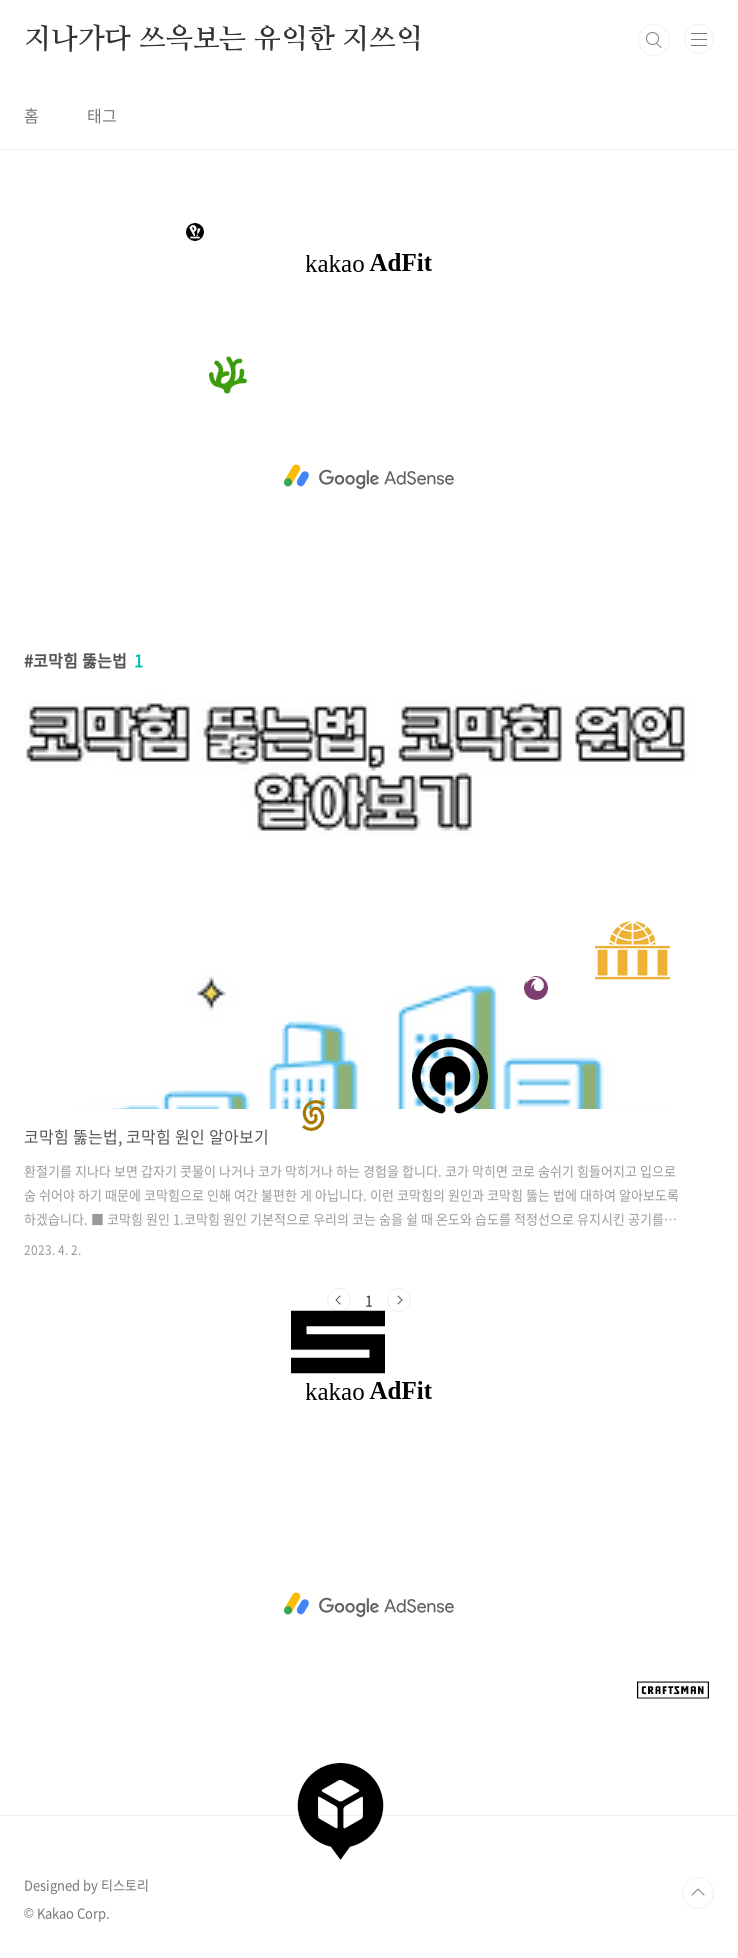 The image size is (738, 1958). Describe the element at coordinates (450, 1076) in the screenshot. I see `open Qwiklabs learning platform` at that location.